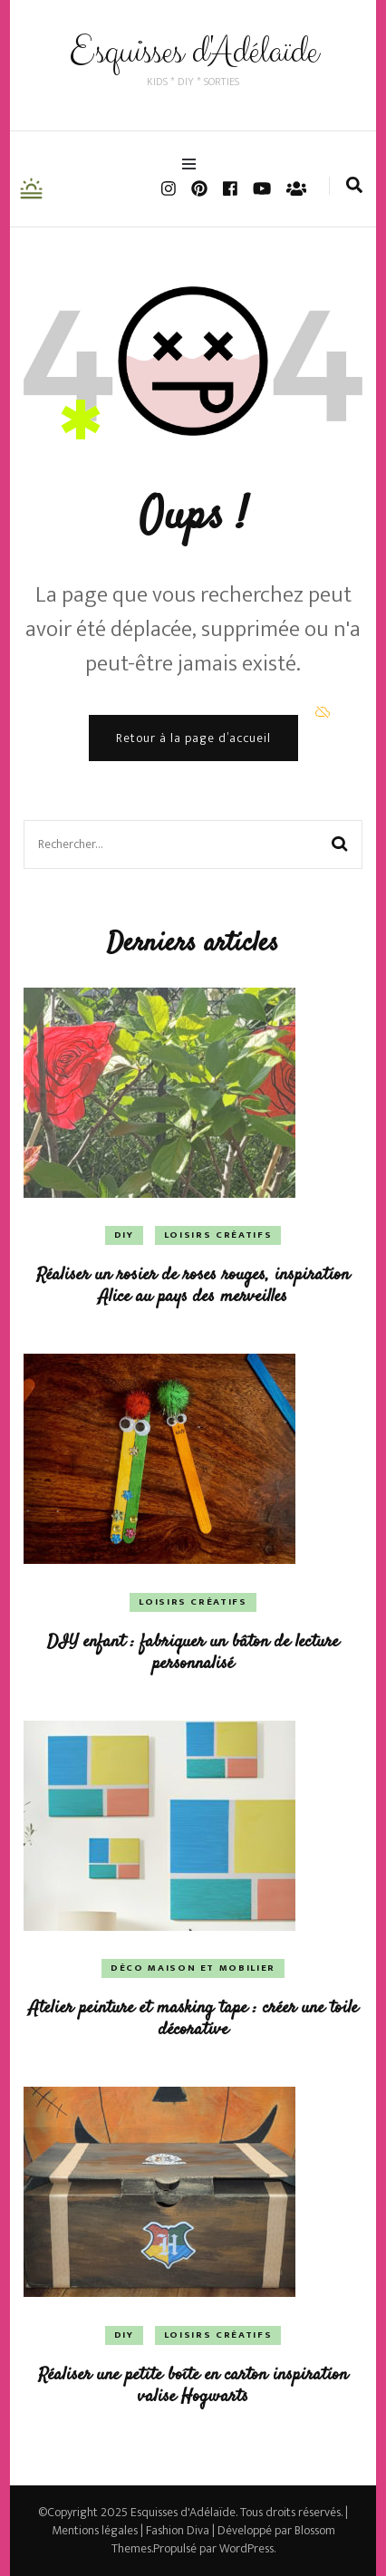  Describe the element at coordinates (81, 420) in the screenshot. I see `access medical or health-related features` at that location.